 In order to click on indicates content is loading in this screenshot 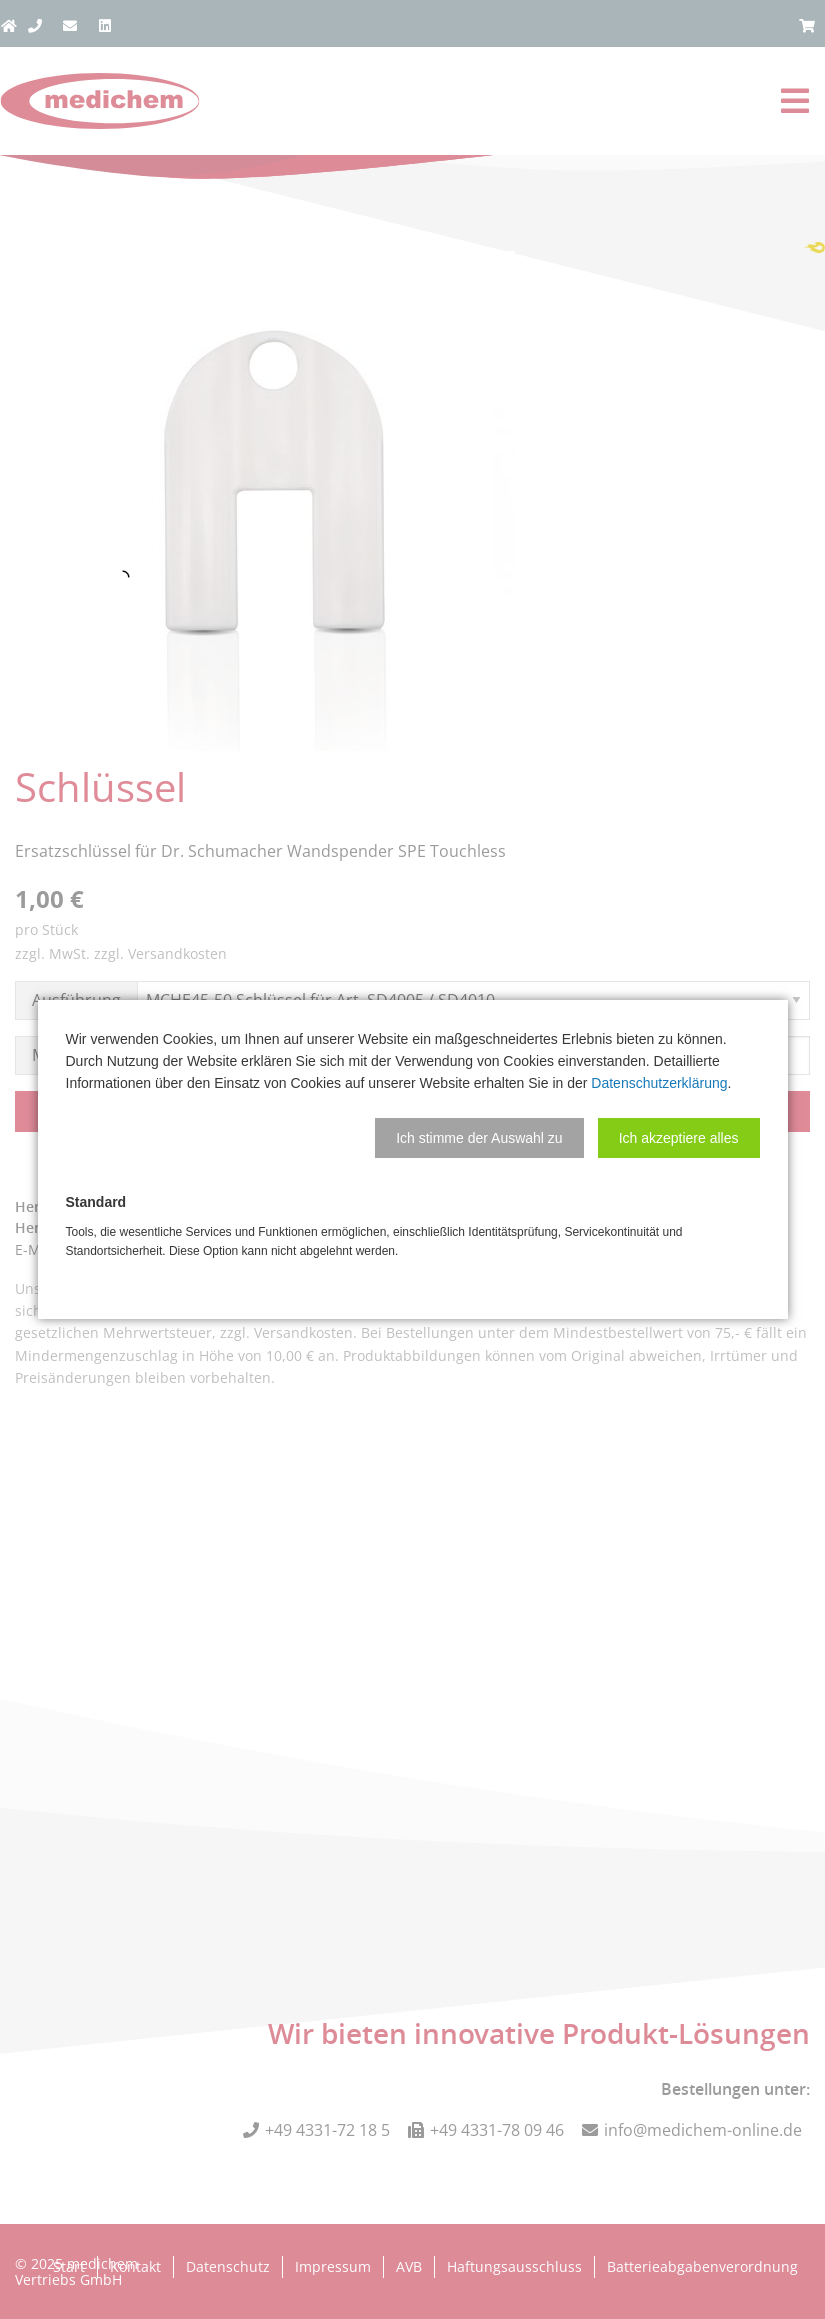, I will do `click(122, 577)`.